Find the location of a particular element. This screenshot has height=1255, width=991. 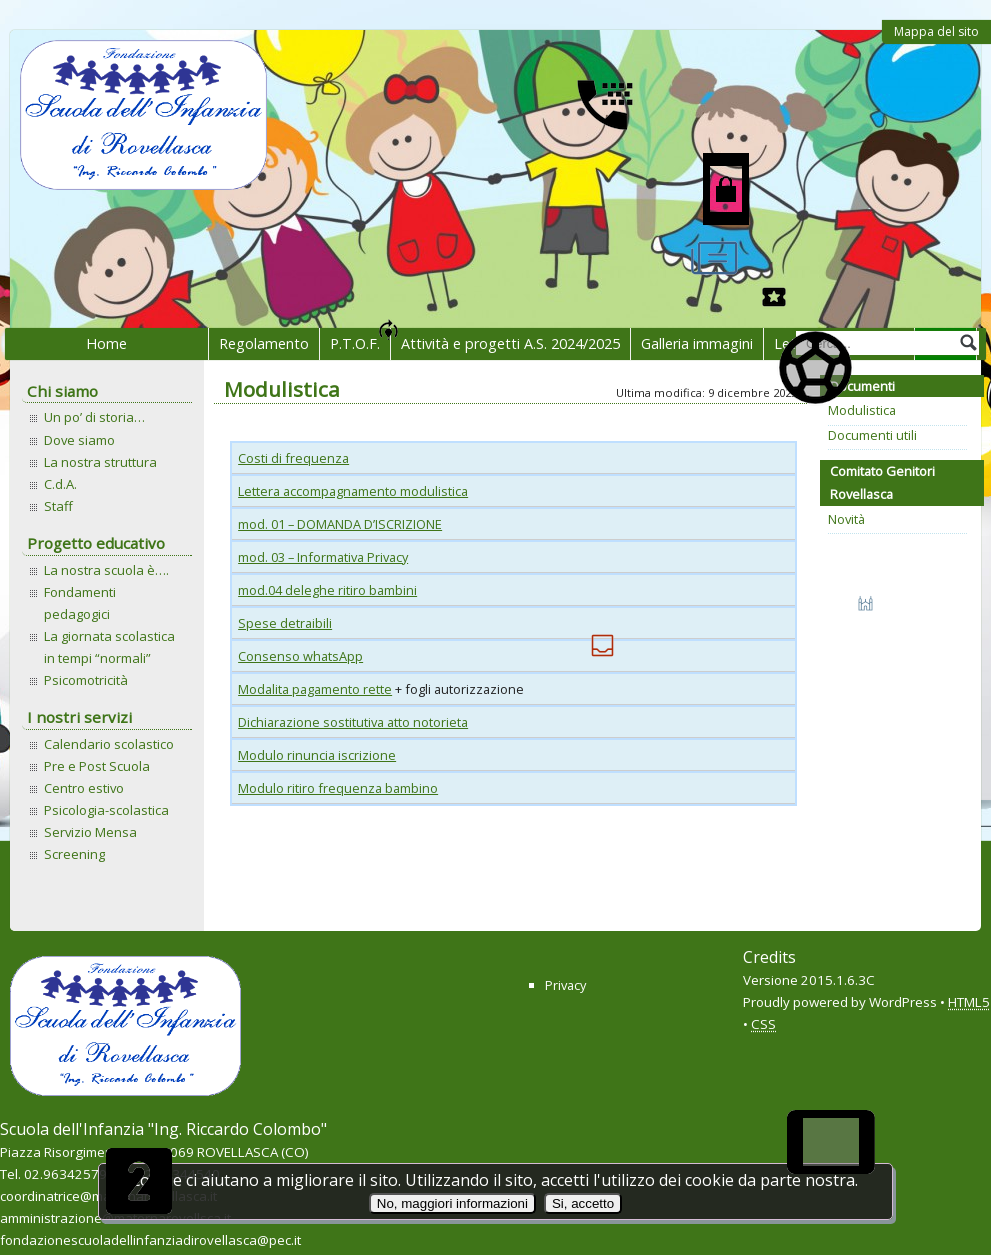

access soccer or football content is located at coordinates (815, 367).